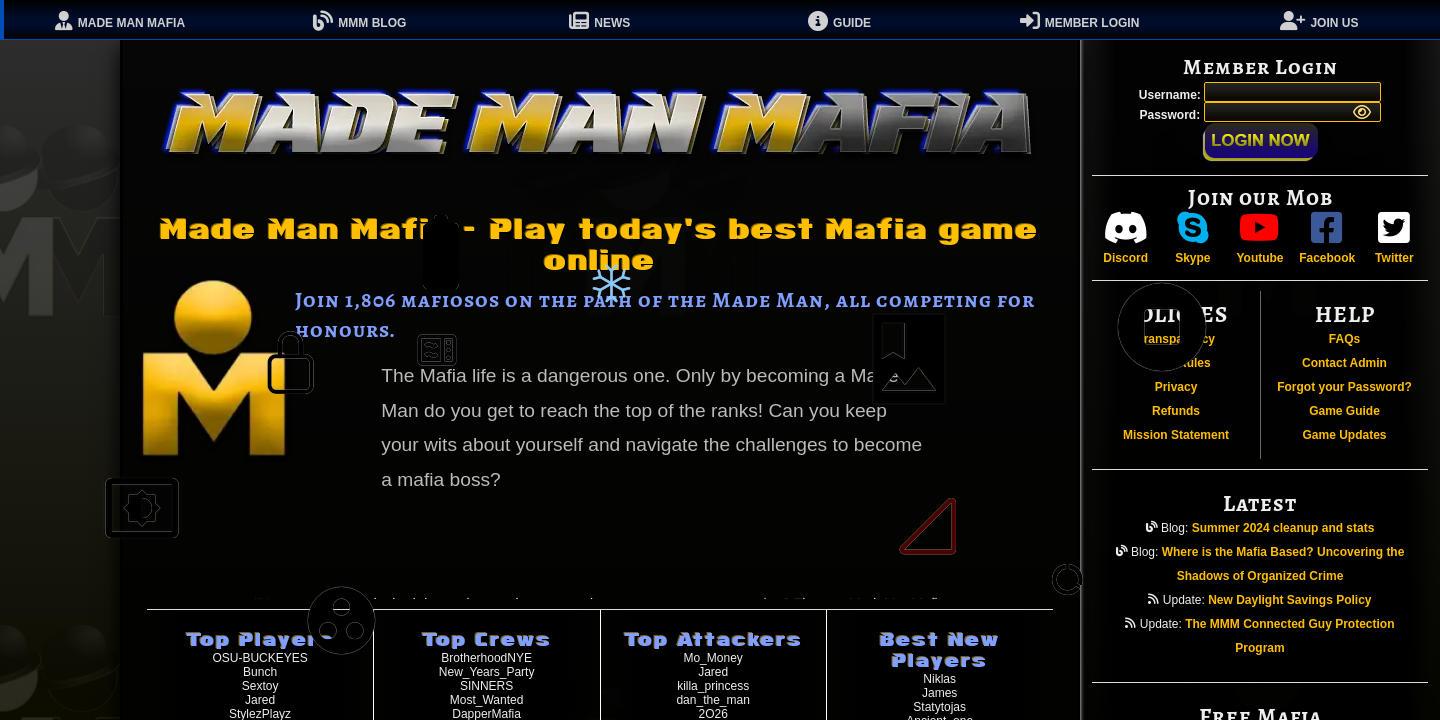 This screenshot has width=1440, height=720. I want to click on stop media playback, so click(1162, 327).